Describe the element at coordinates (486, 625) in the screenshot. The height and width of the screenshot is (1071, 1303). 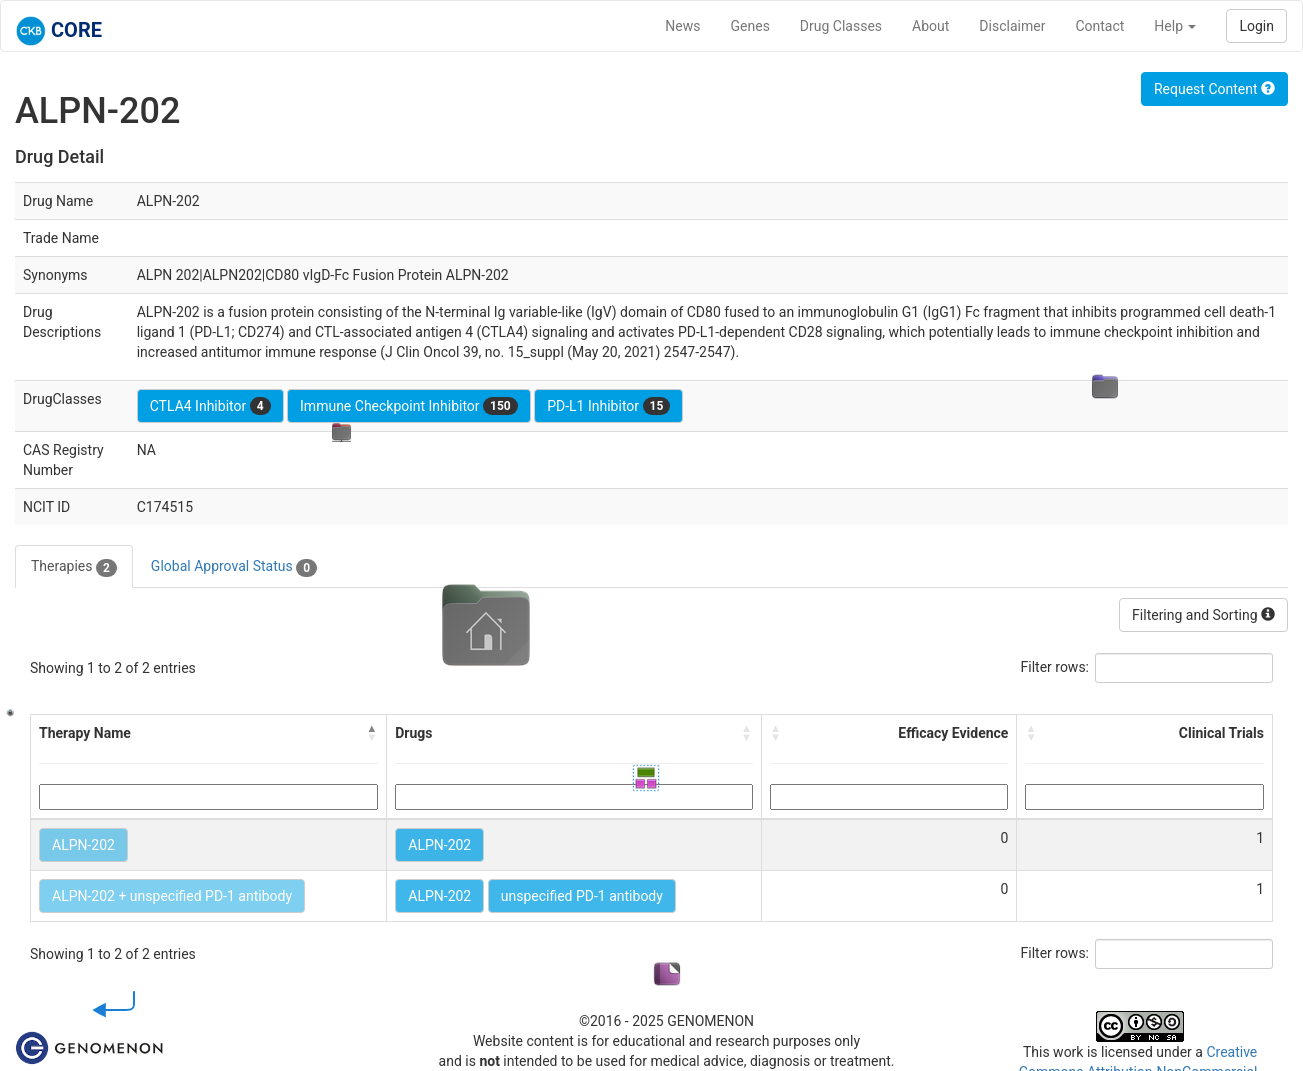
I see `access your home folder` at that location.